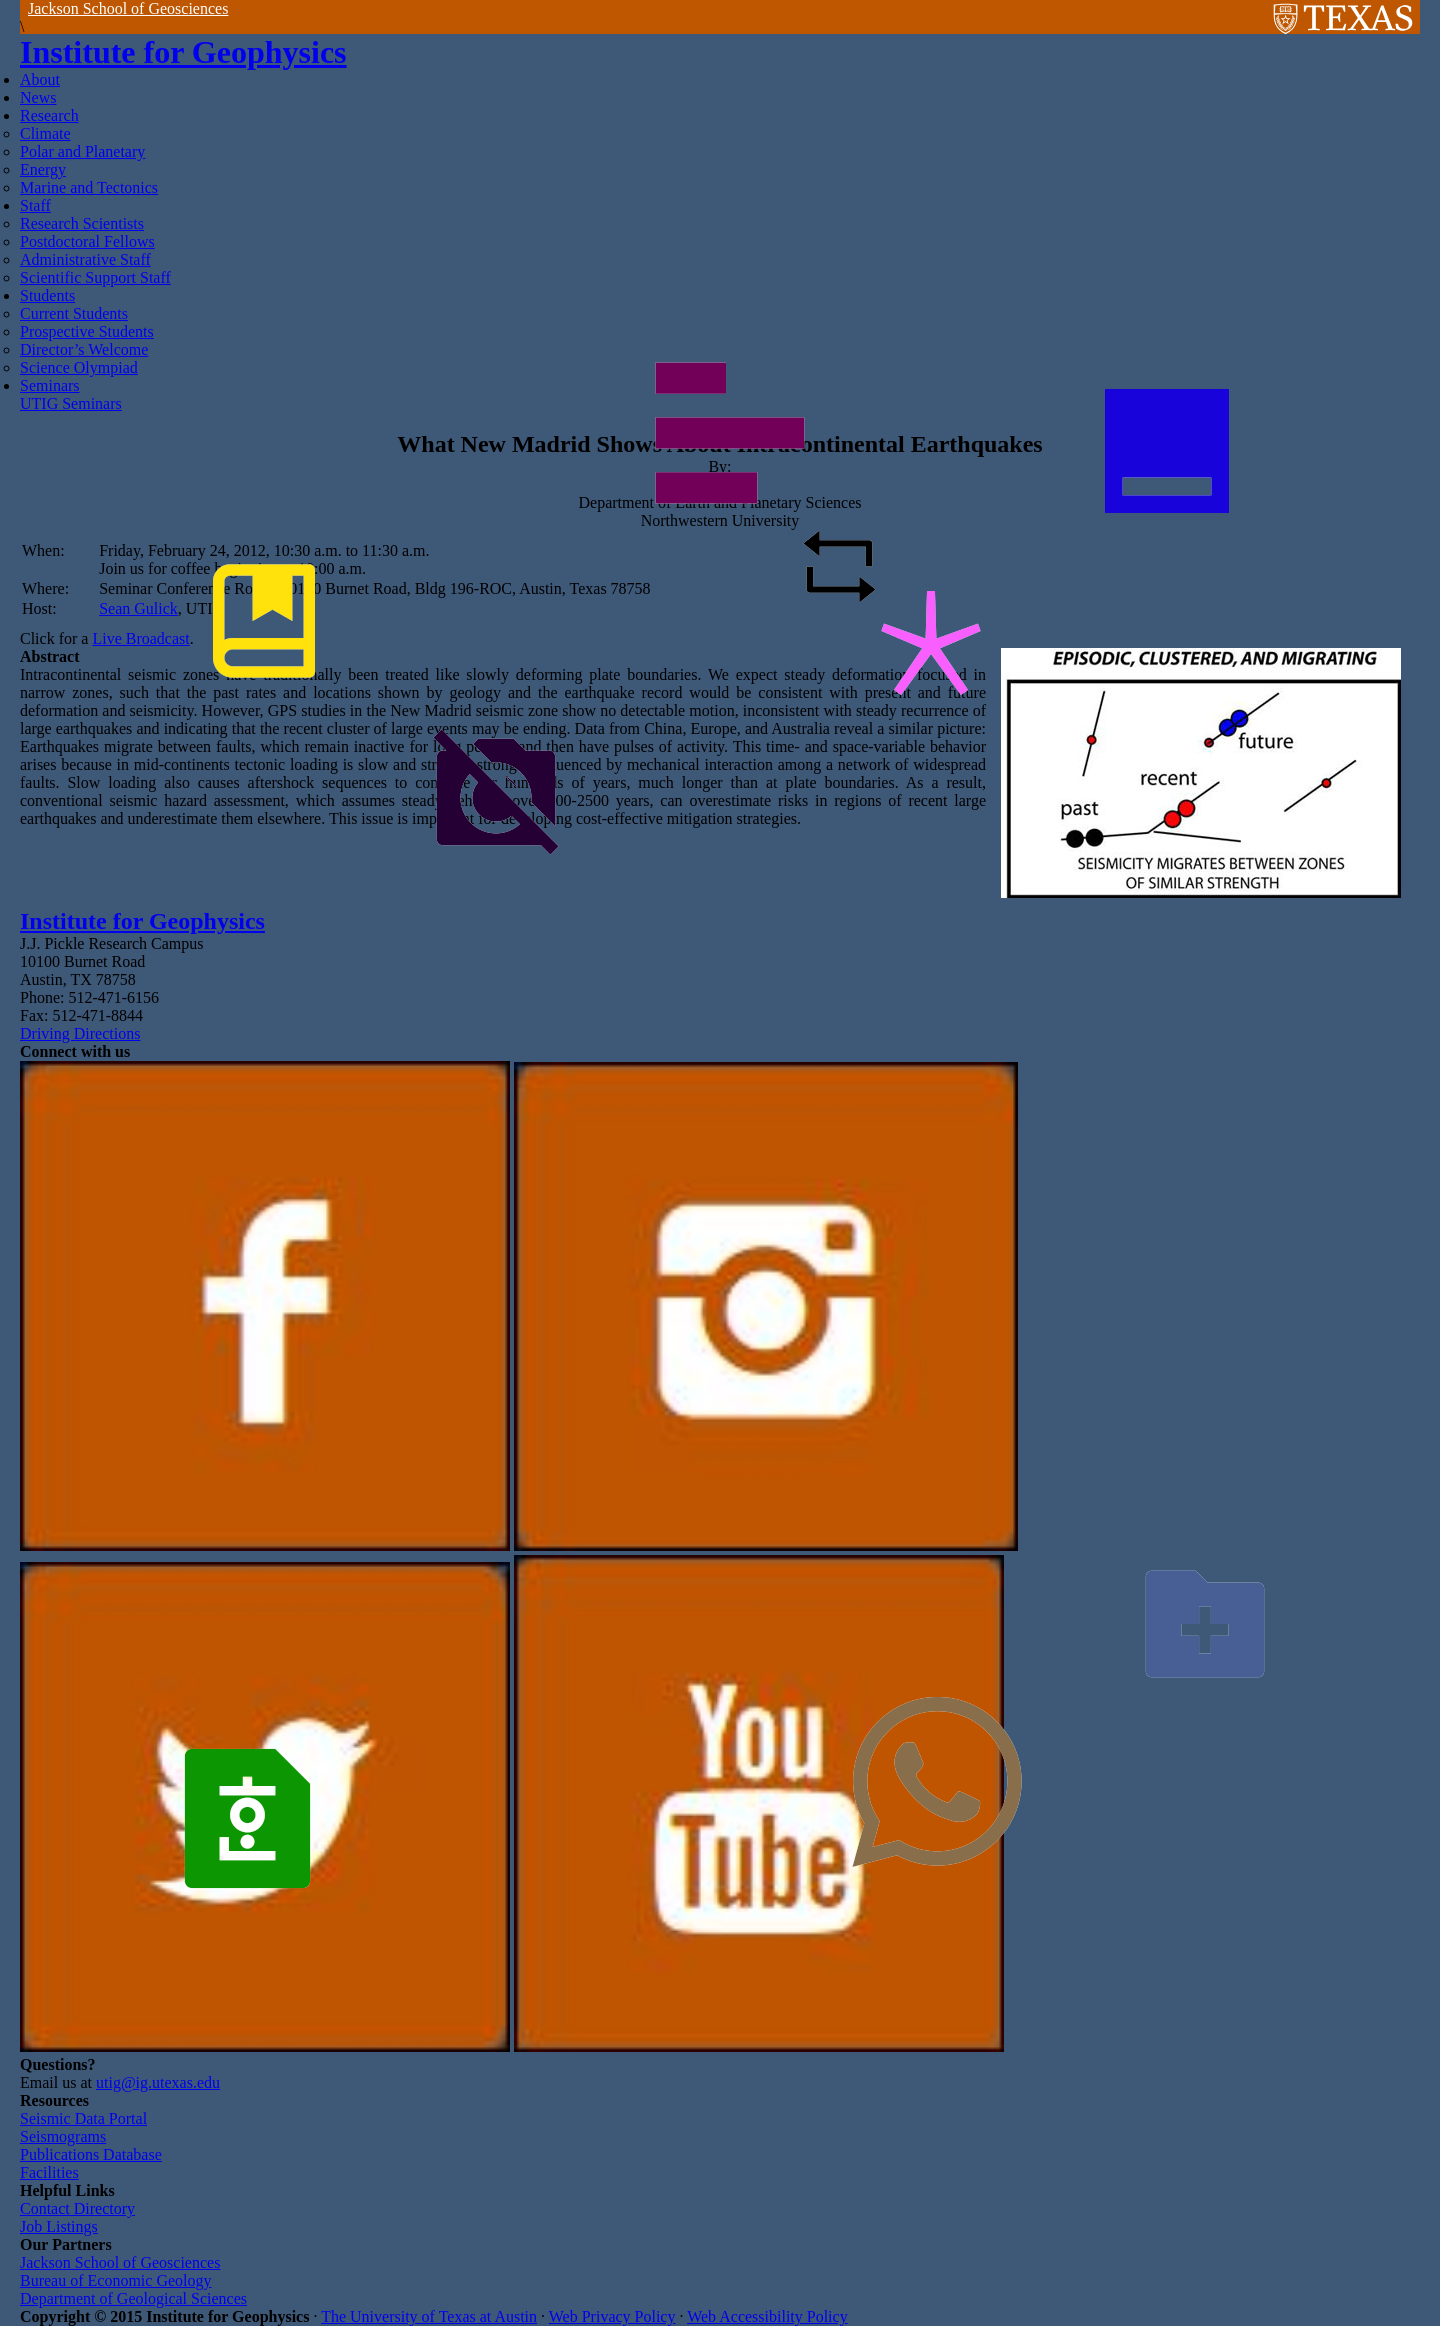 This screenshot has width=1440, height=2326. What do you see at coordinates (937, 1782) in the screenshot?
I see `open whatsapp messaging app` at bounding box center [937, 1782].